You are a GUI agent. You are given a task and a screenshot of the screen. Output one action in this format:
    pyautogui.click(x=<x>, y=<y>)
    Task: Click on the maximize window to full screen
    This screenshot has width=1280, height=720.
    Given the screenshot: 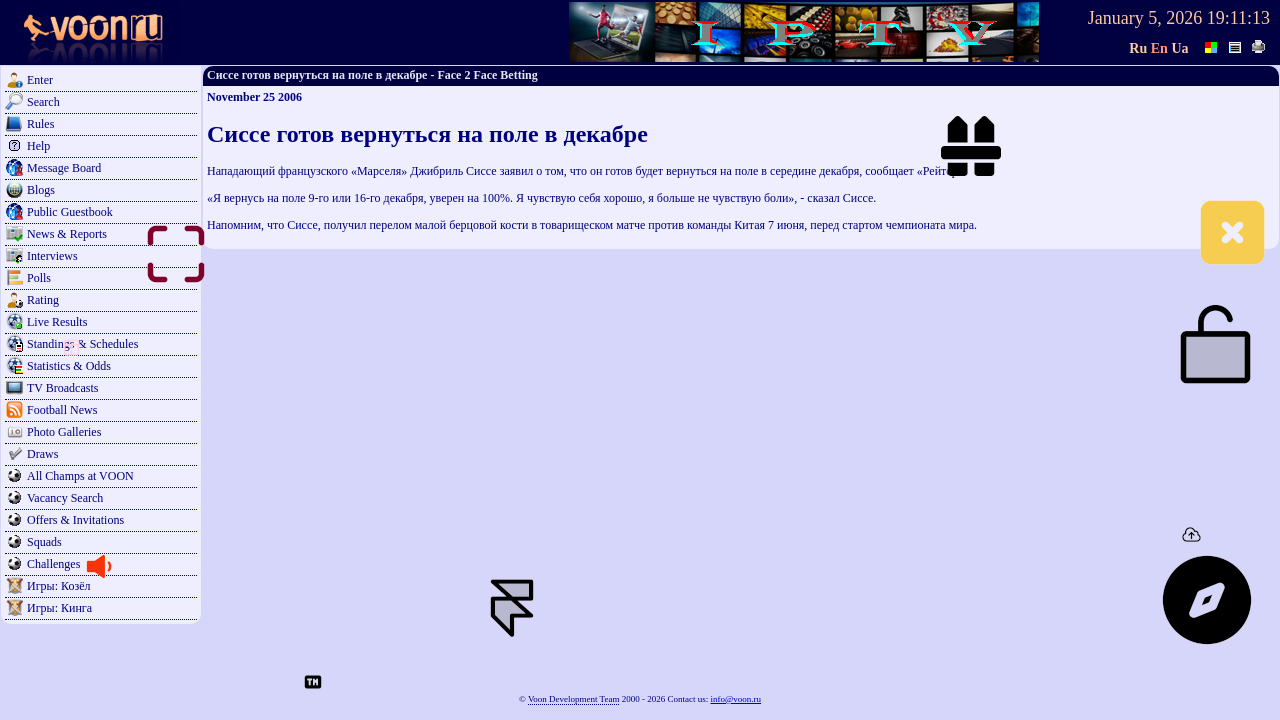 What is the action you would take?
    pyautogui.click(x=176, y=254)
    